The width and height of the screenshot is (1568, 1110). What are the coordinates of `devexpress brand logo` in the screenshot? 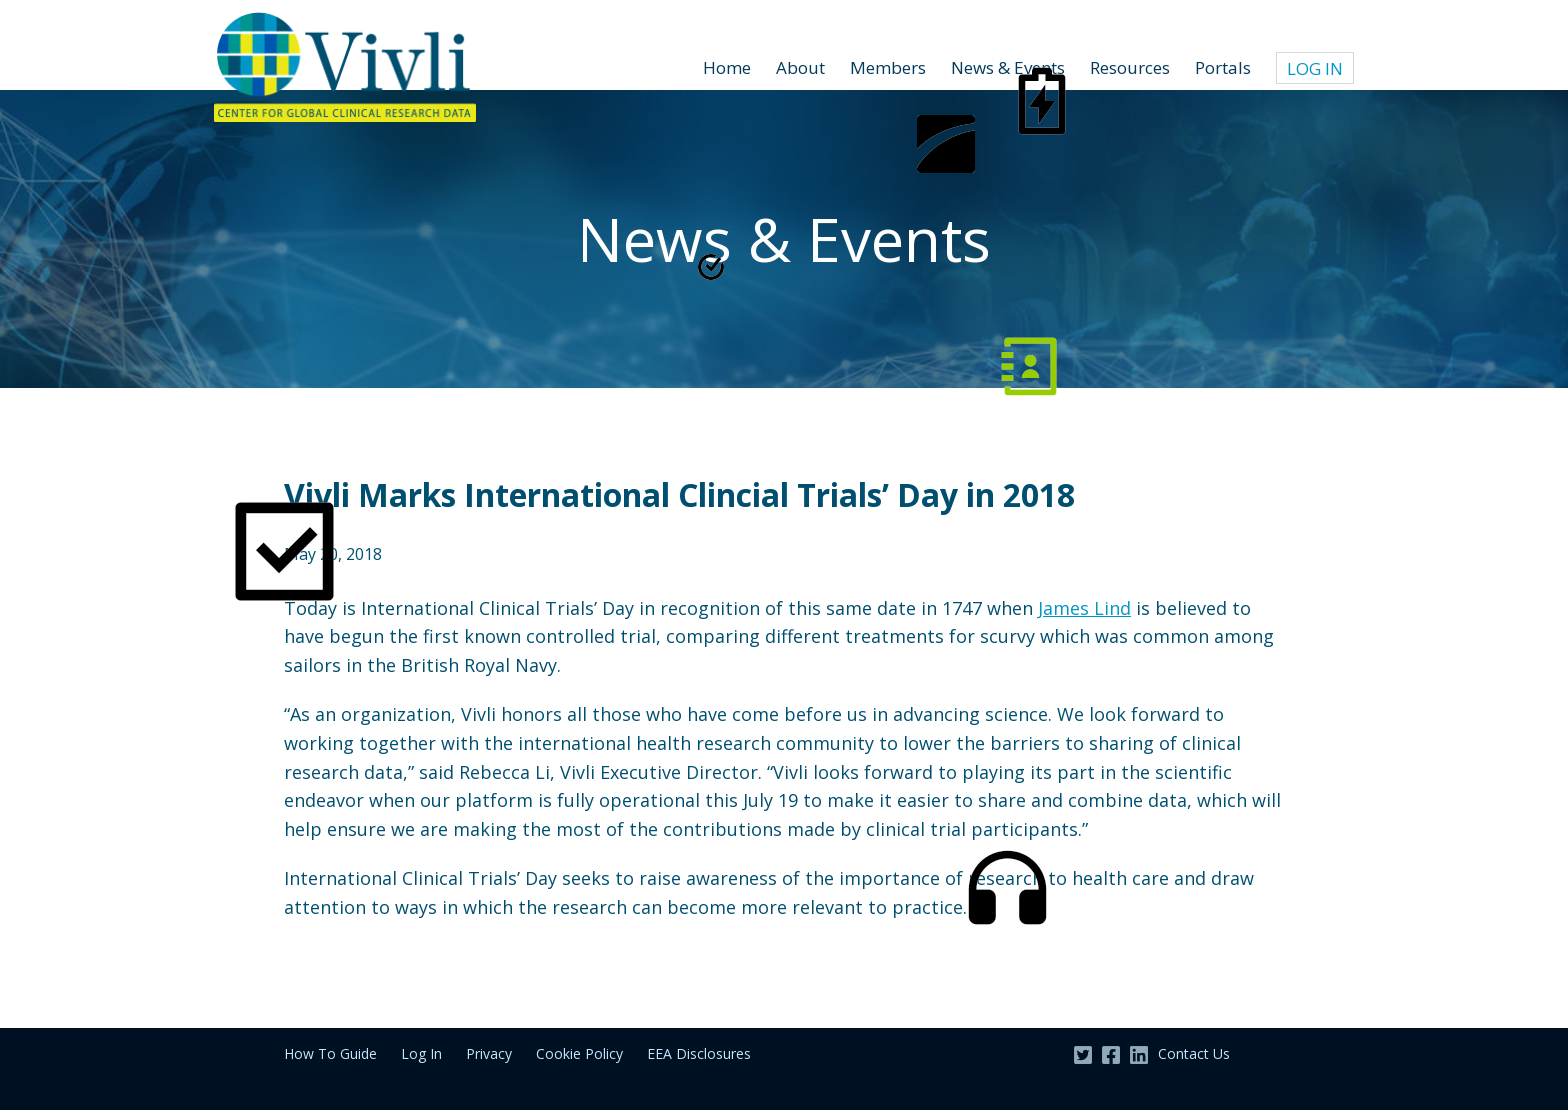 It's located at (946, 144).